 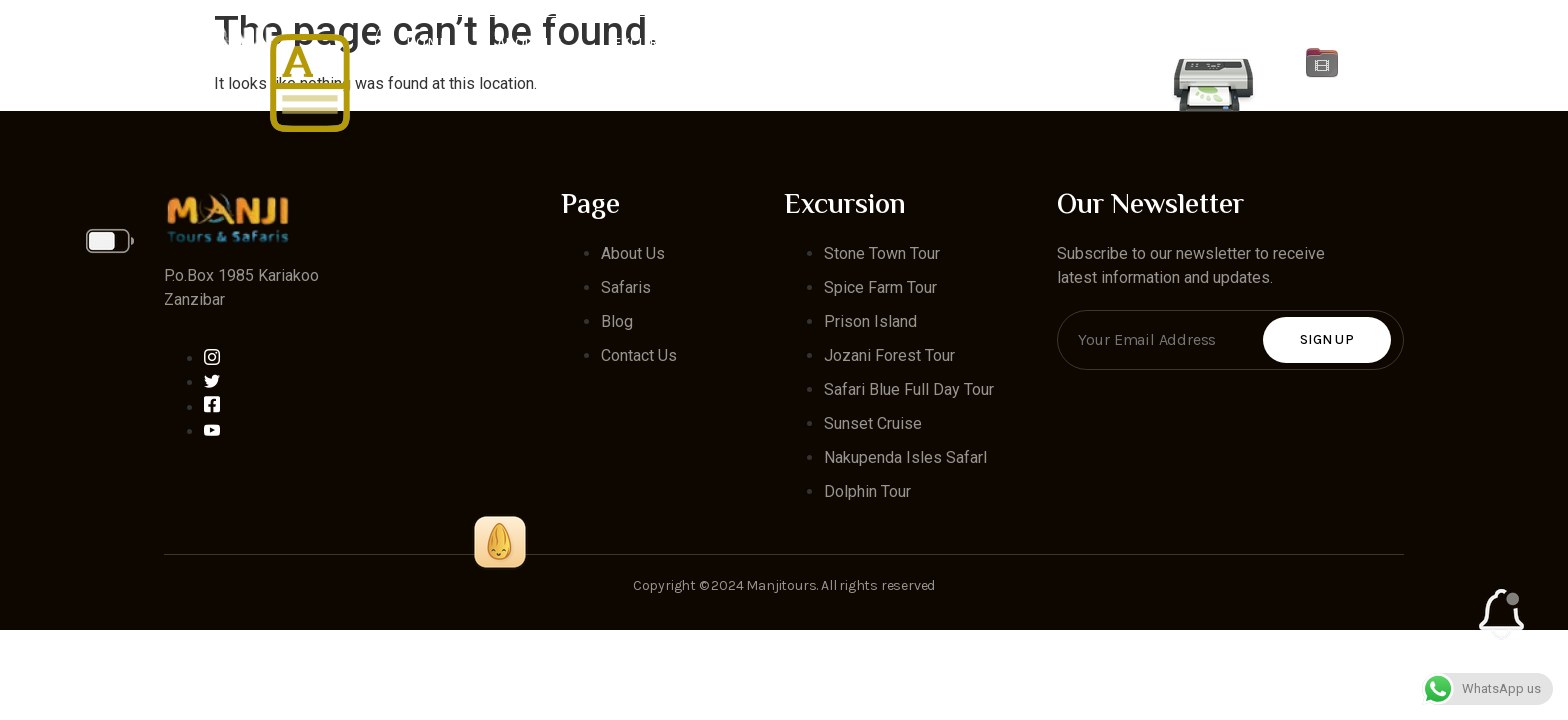 What do you see at coordinates (110, 241) in the screenshot?
I see `indicates battery level at 60% charge` at bounding box center [110, 241].